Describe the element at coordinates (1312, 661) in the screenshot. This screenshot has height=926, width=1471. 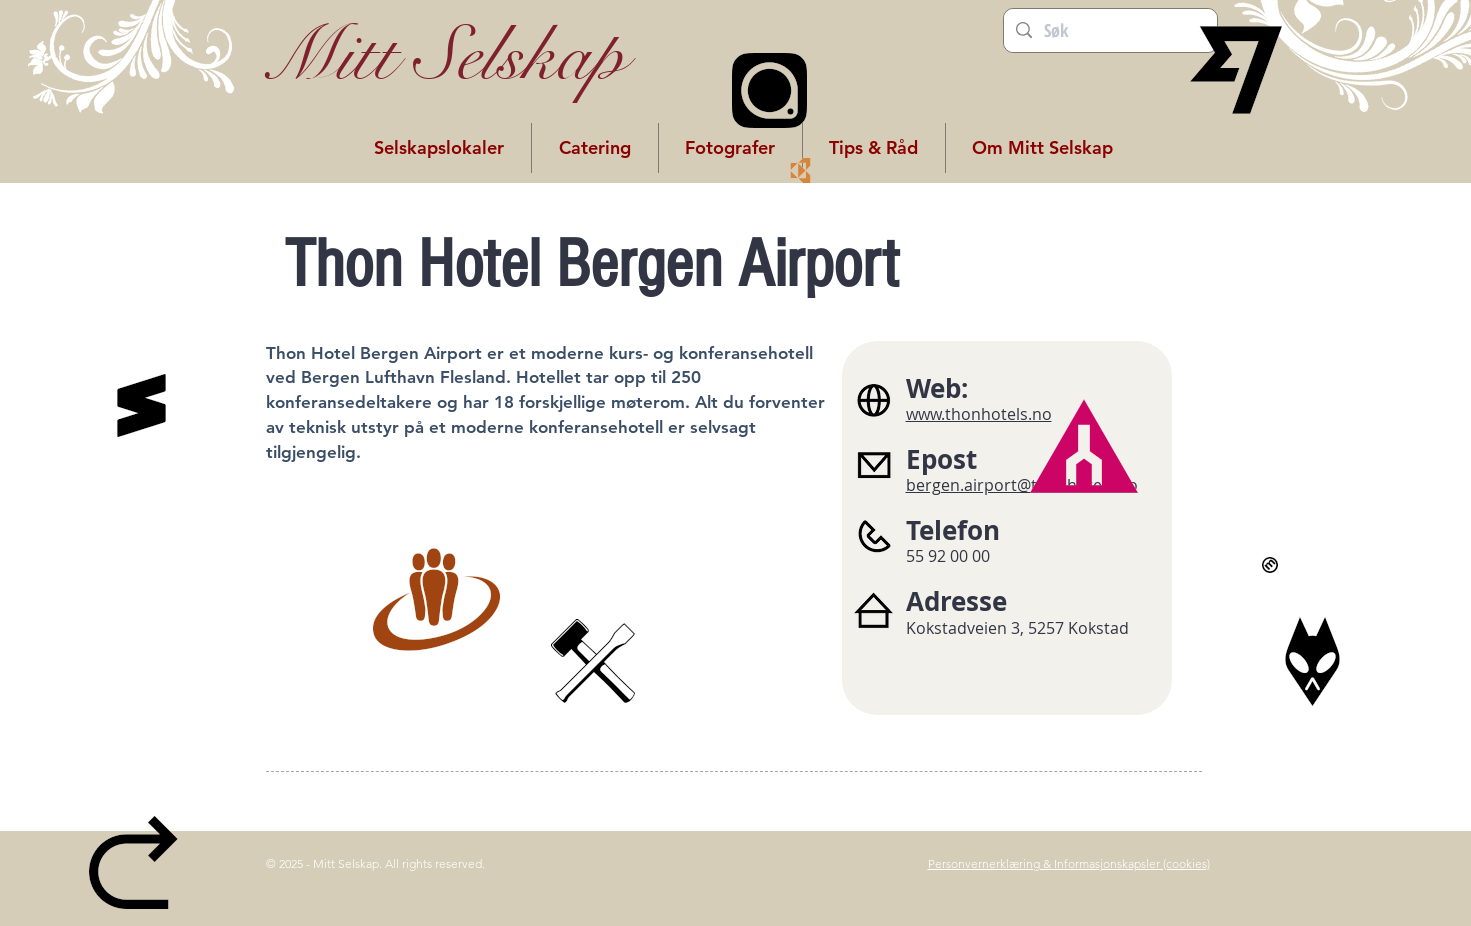
I see `open foobar2000 audio player` at that location.